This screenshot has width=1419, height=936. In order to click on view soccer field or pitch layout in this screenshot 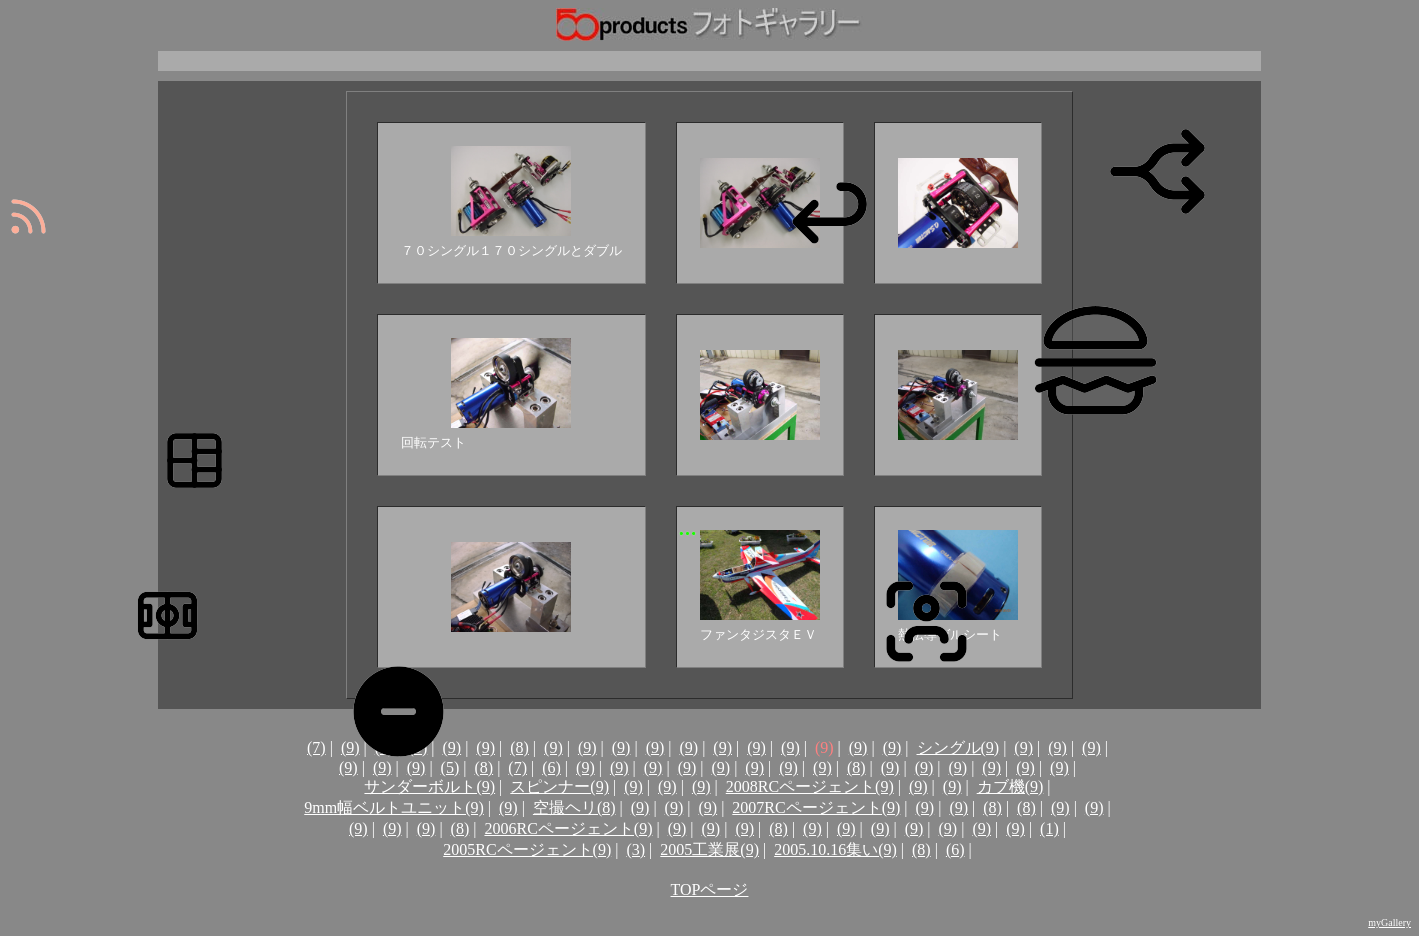, I will do `click(167, 615)`.